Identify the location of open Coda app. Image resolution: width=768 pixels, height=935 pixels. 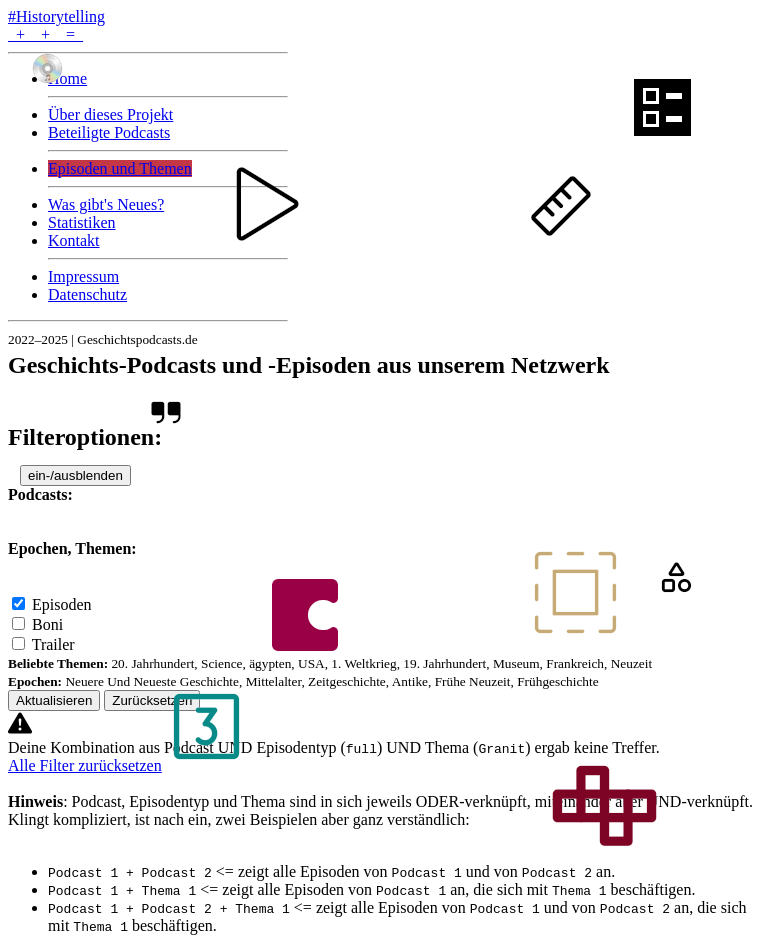
(305, 615).